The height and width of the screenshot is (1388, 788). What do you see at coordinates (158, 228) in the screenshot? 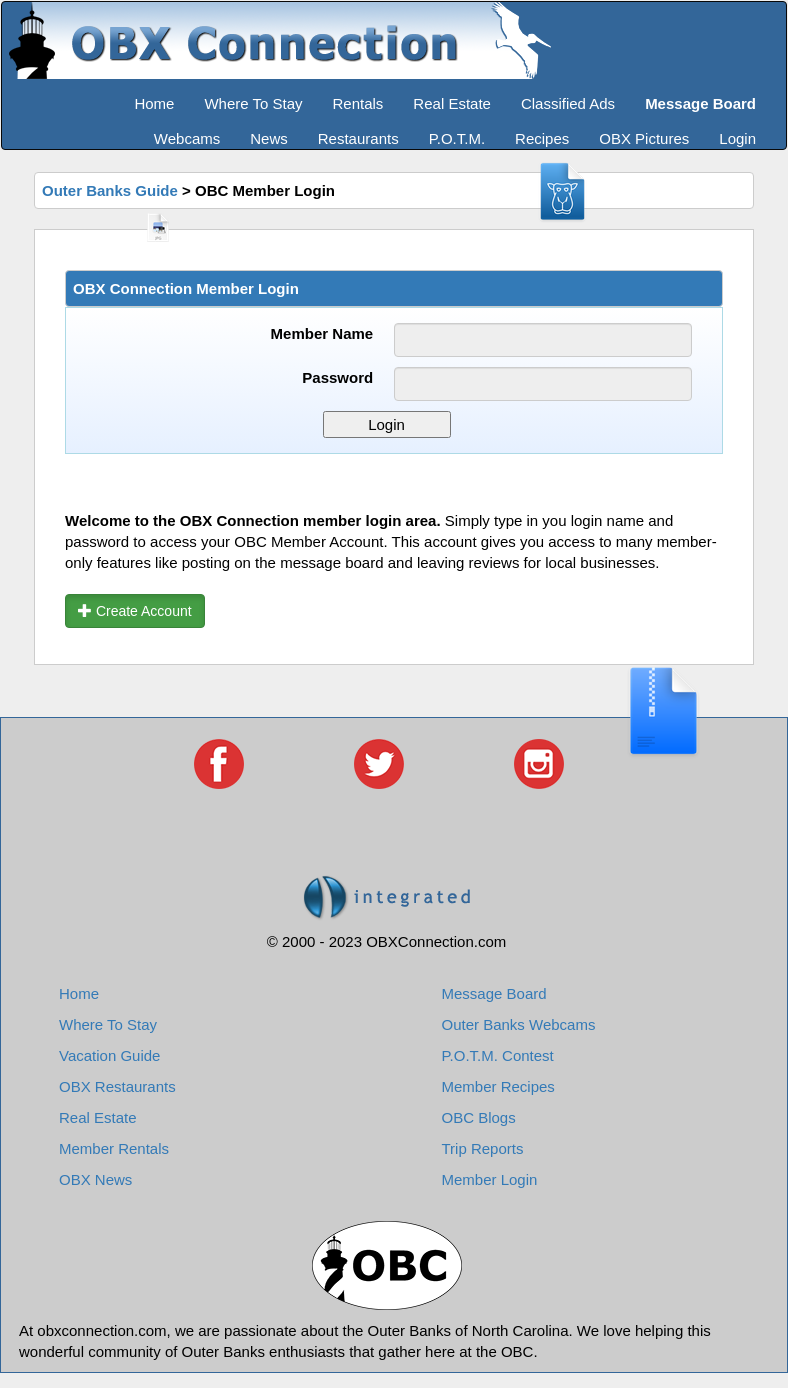
I see `a jpg image file` at bounding box center [158, 228].